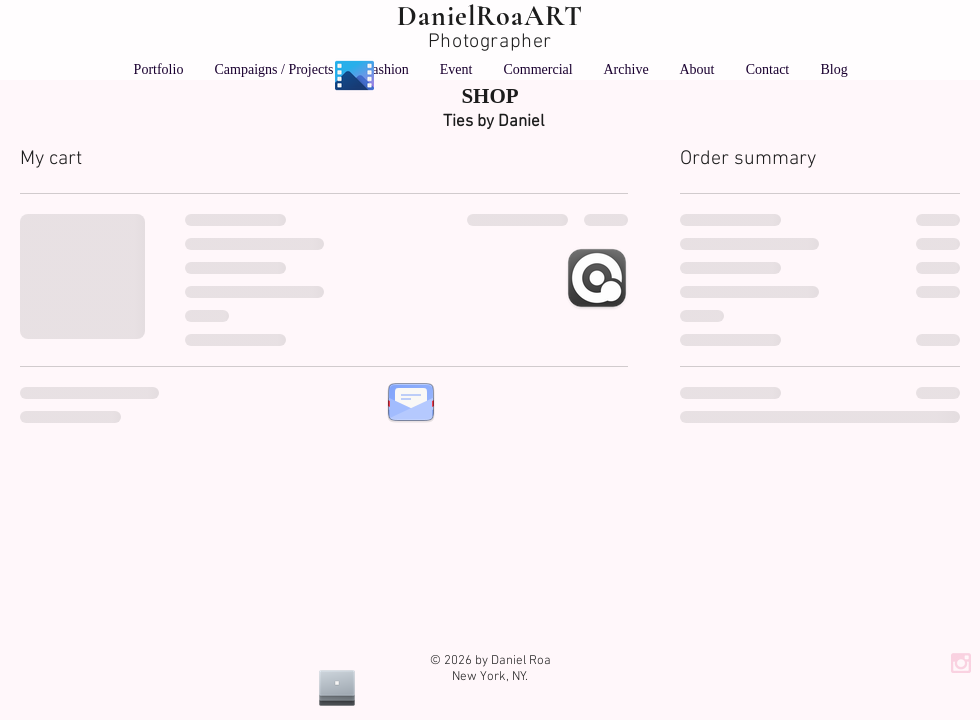 The width and height of the screenshot is (980, 720). Describe the element at coordinates (597, 278) in the screenshot. I see `open giada audio sequencer application` at that location.